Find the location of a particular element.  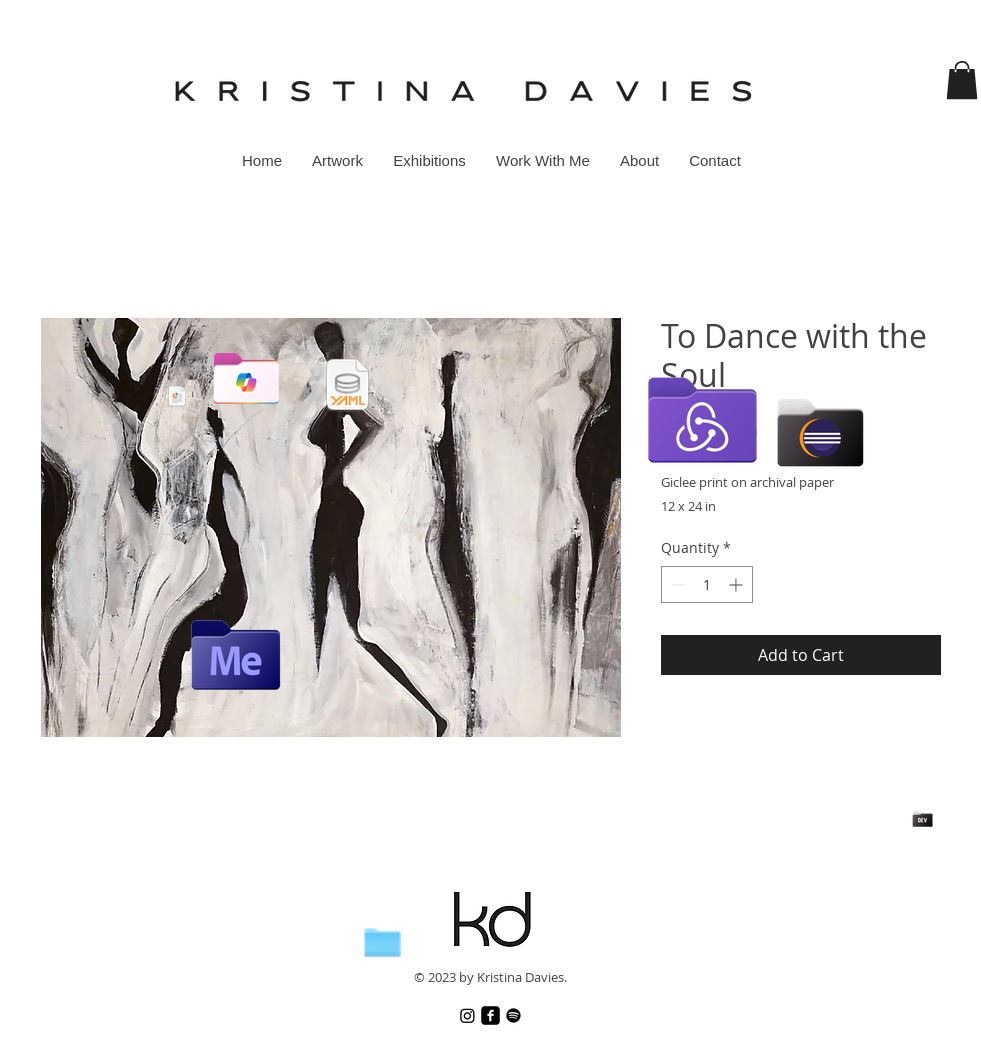

open folder to view contents is located at coordinates (382, 942).